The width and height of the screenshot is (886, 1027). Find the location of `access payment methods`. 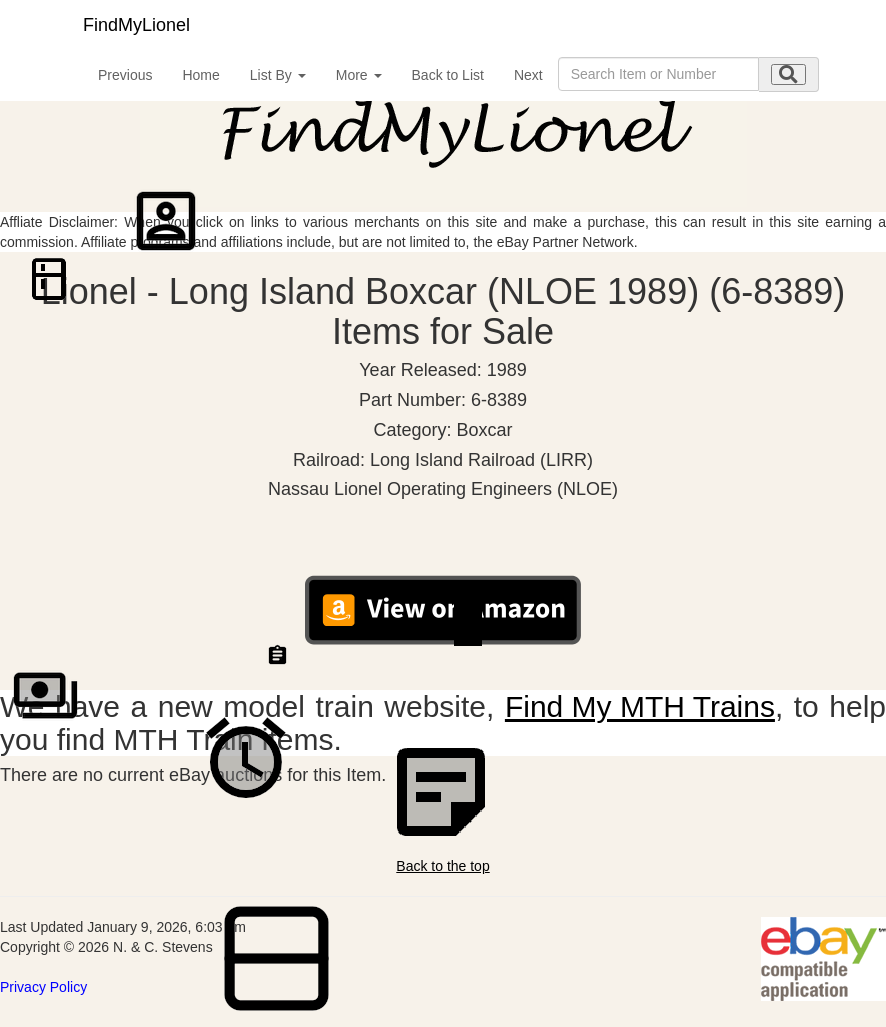

access payment methods is located at coordinates (45, 695).